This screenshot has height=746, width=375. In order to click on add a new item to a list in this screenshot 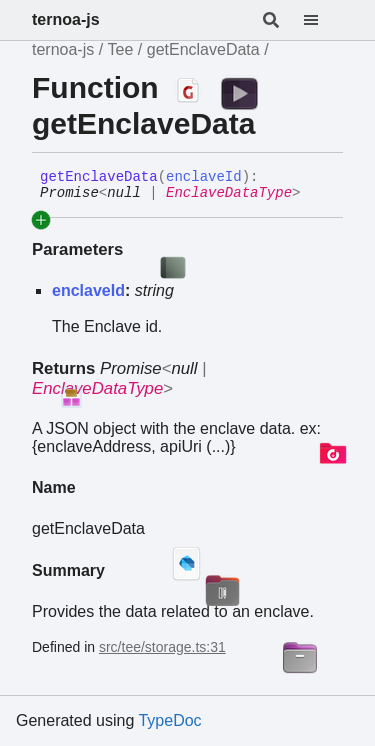, I will do `click(41, 220)`.